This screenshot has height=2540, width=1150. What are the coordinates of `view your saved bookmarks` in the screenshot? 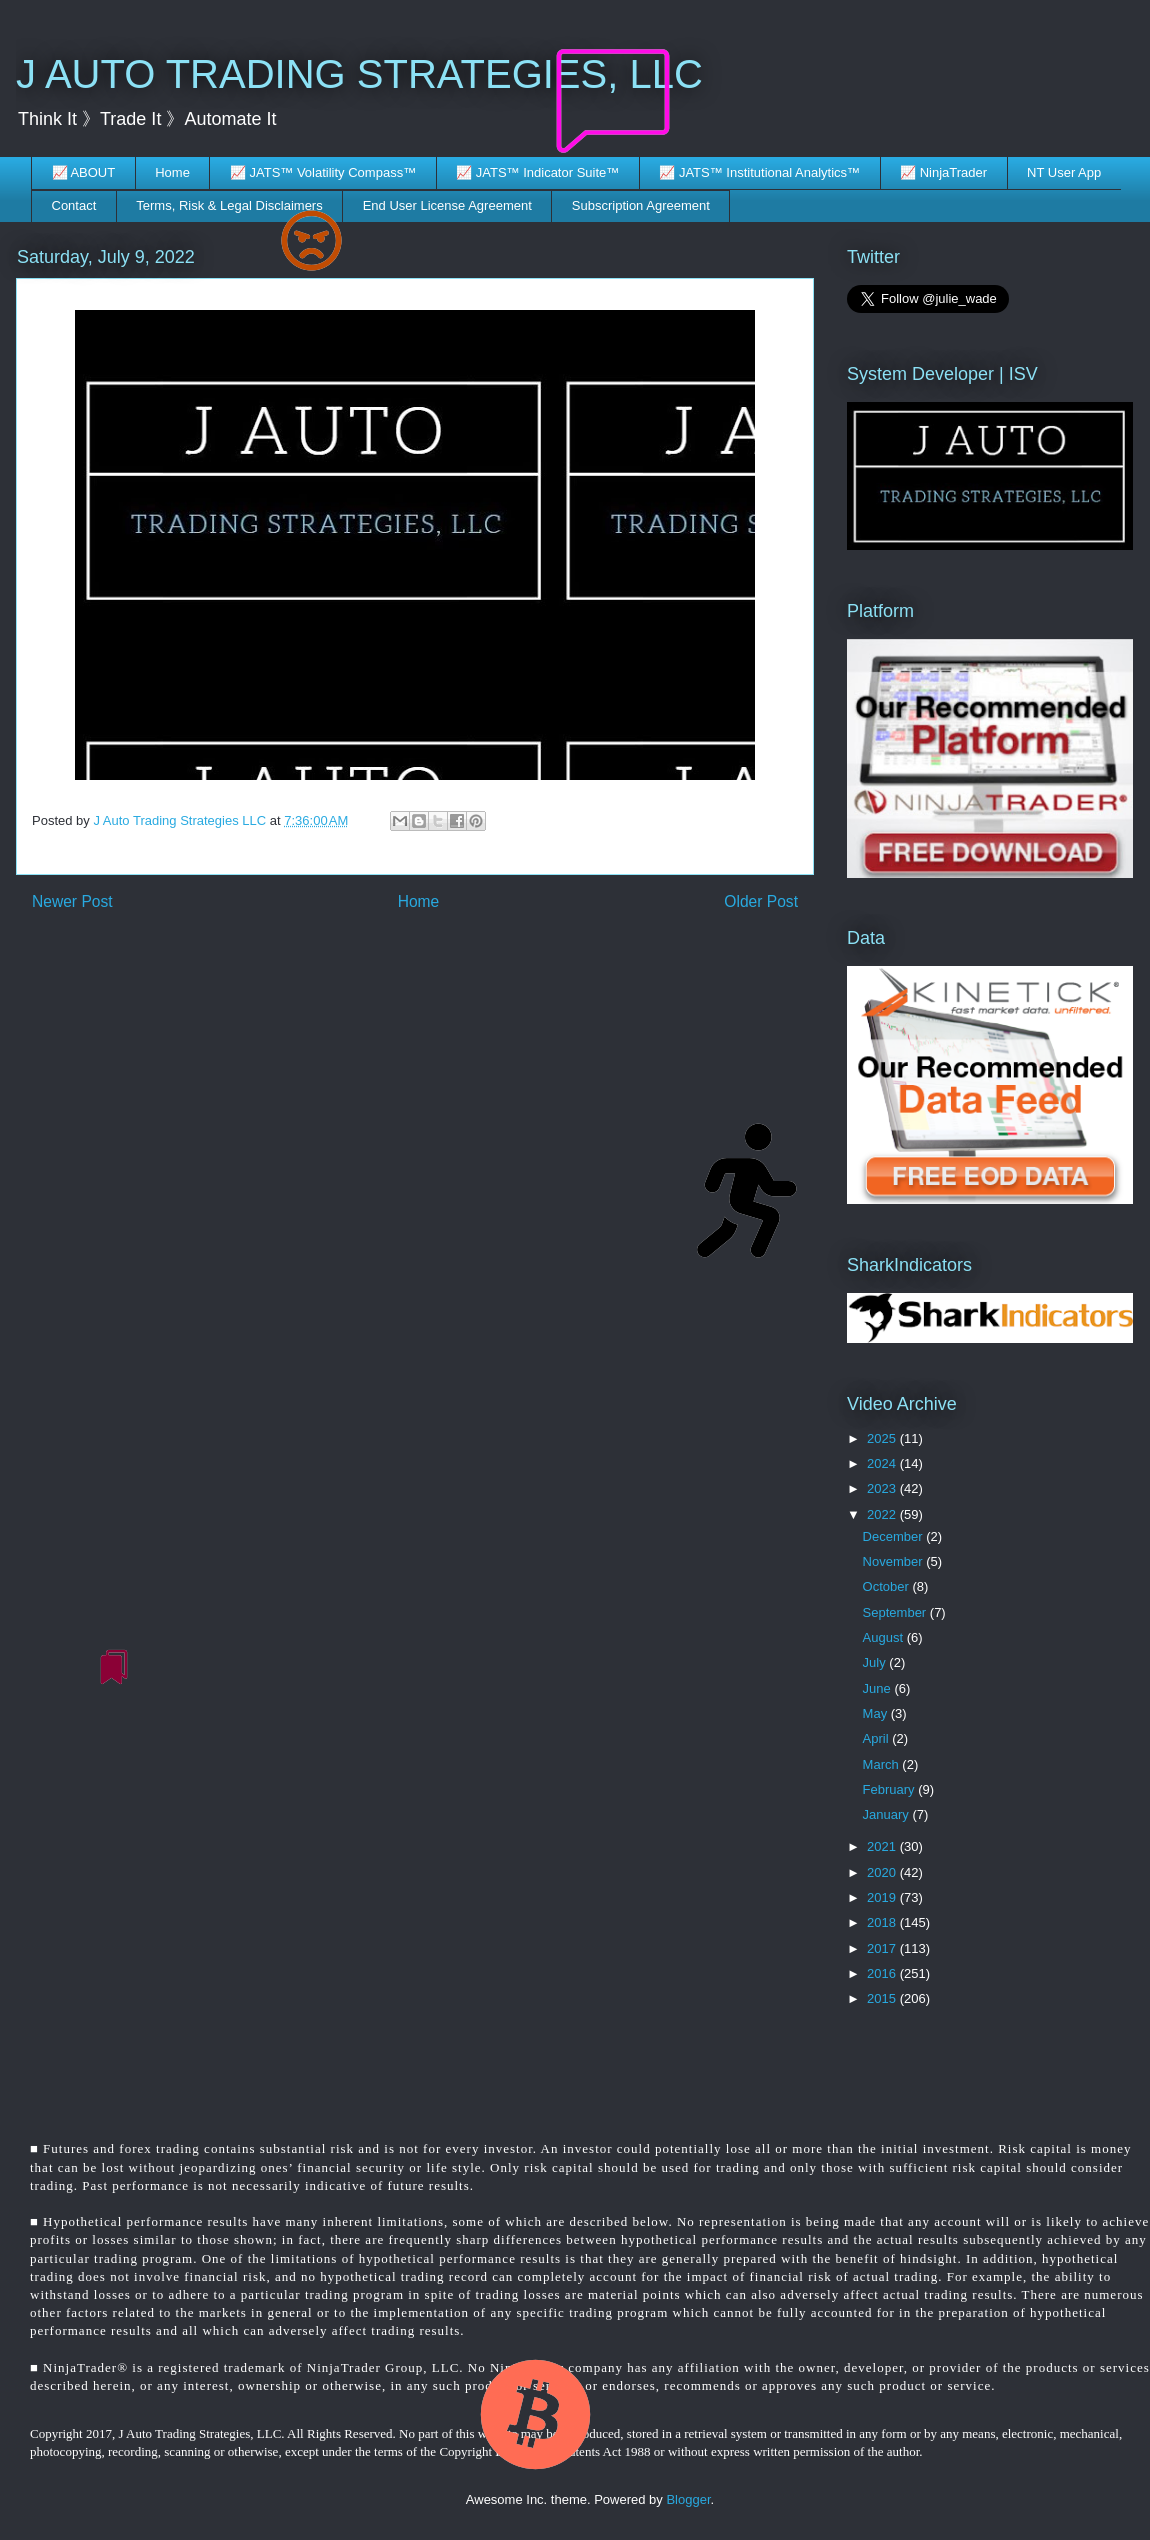 It's located at (114, 1667).